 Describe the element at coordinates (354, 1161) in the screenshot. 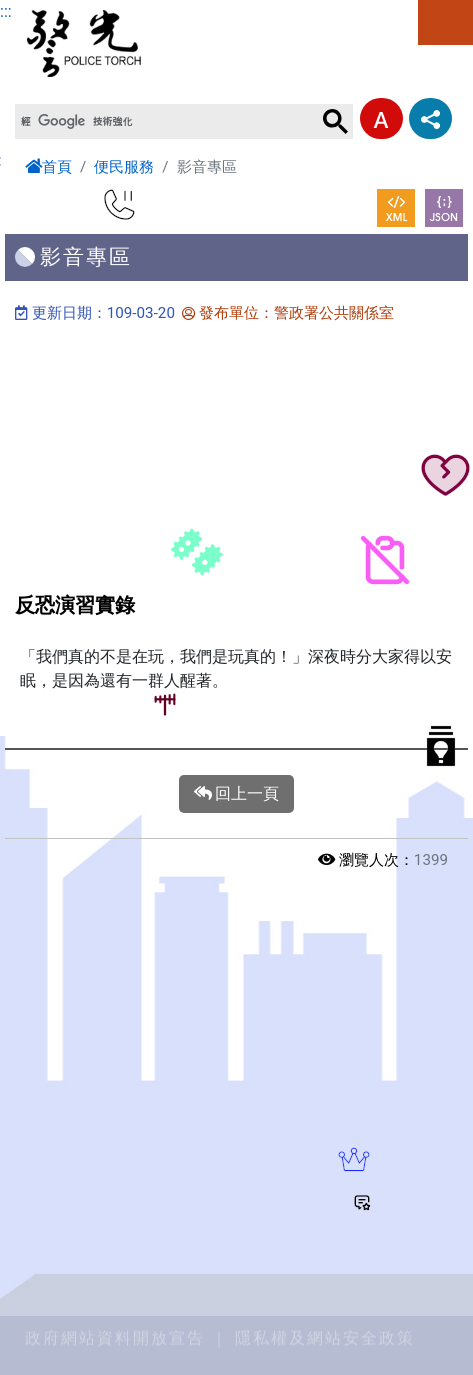

I see `indicates premium or VIP membership status` at that location.